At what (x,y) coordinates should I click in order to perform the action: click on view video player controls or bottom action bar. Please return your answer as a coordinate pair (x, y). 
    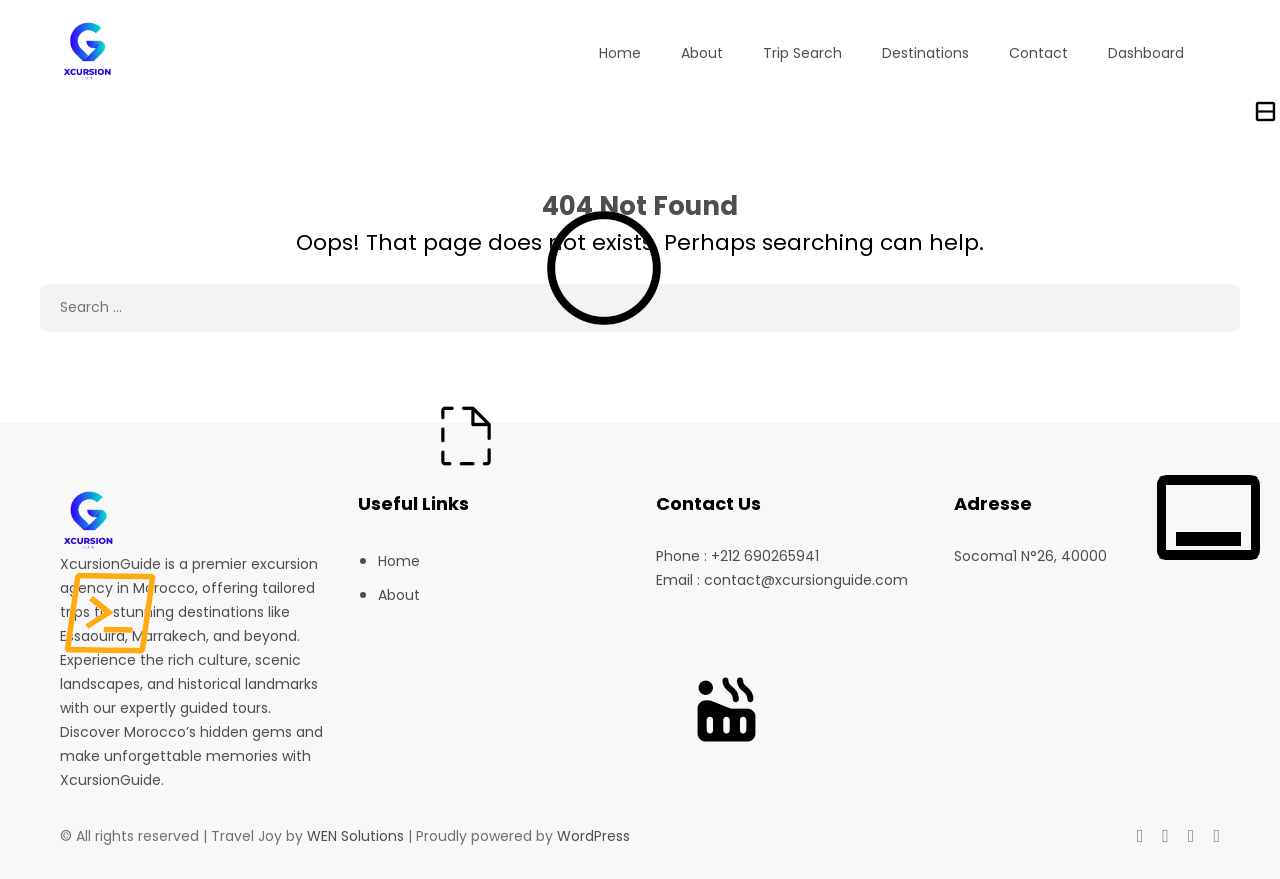
    Looking at the image, I should click on (1208, 517).